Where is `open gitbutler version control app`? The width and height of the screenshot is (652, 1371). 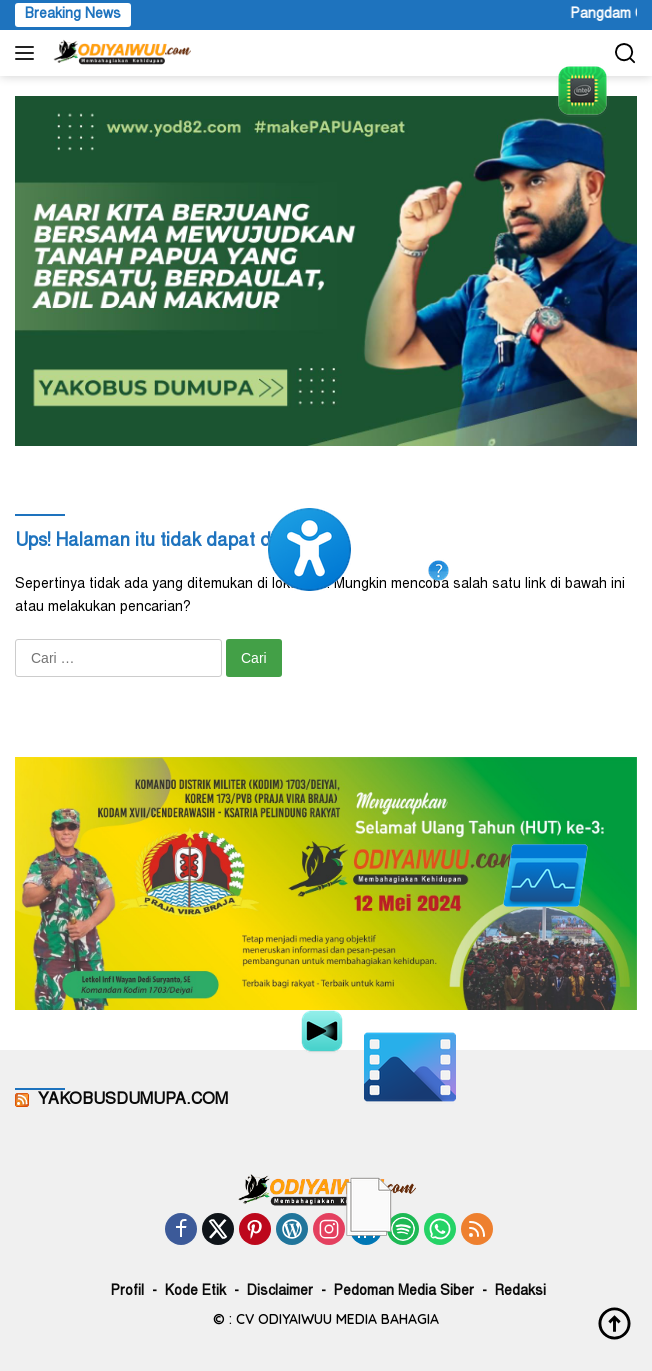 open gitbutler version control app is located at coordinates (322, 1031).